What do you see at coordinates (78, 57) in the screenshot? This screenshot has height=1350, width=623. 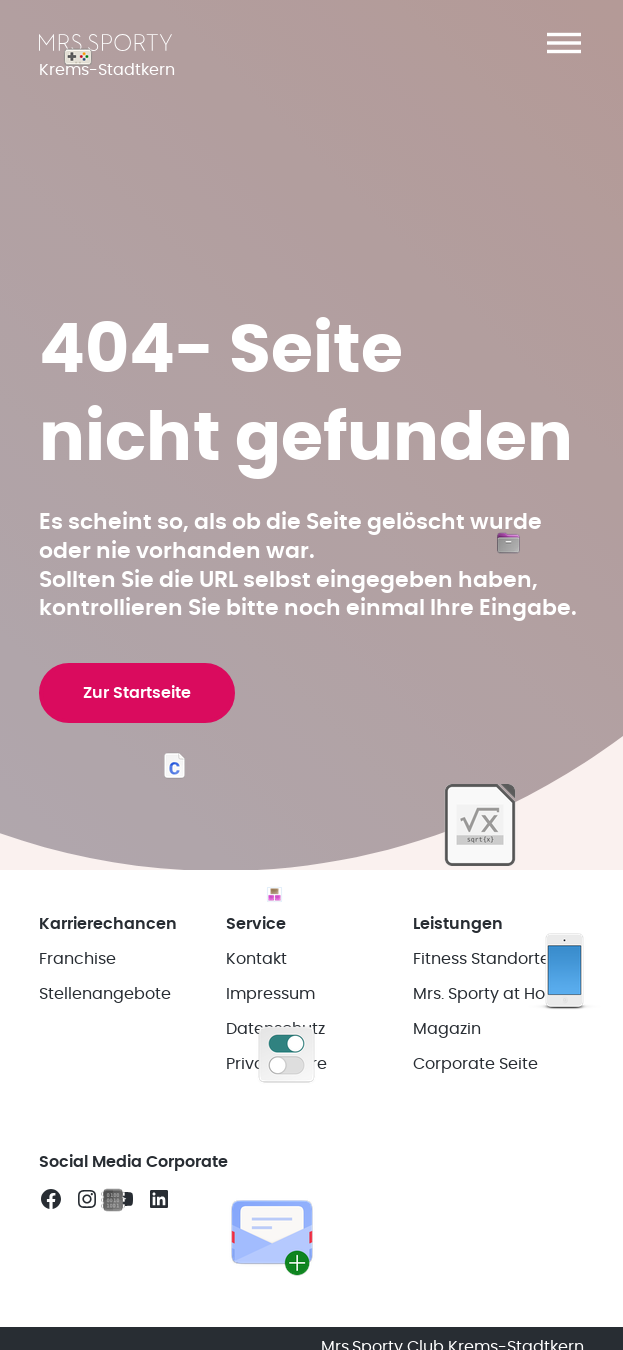 I see `open games or gaming applications` at bounding box center [78, 57].